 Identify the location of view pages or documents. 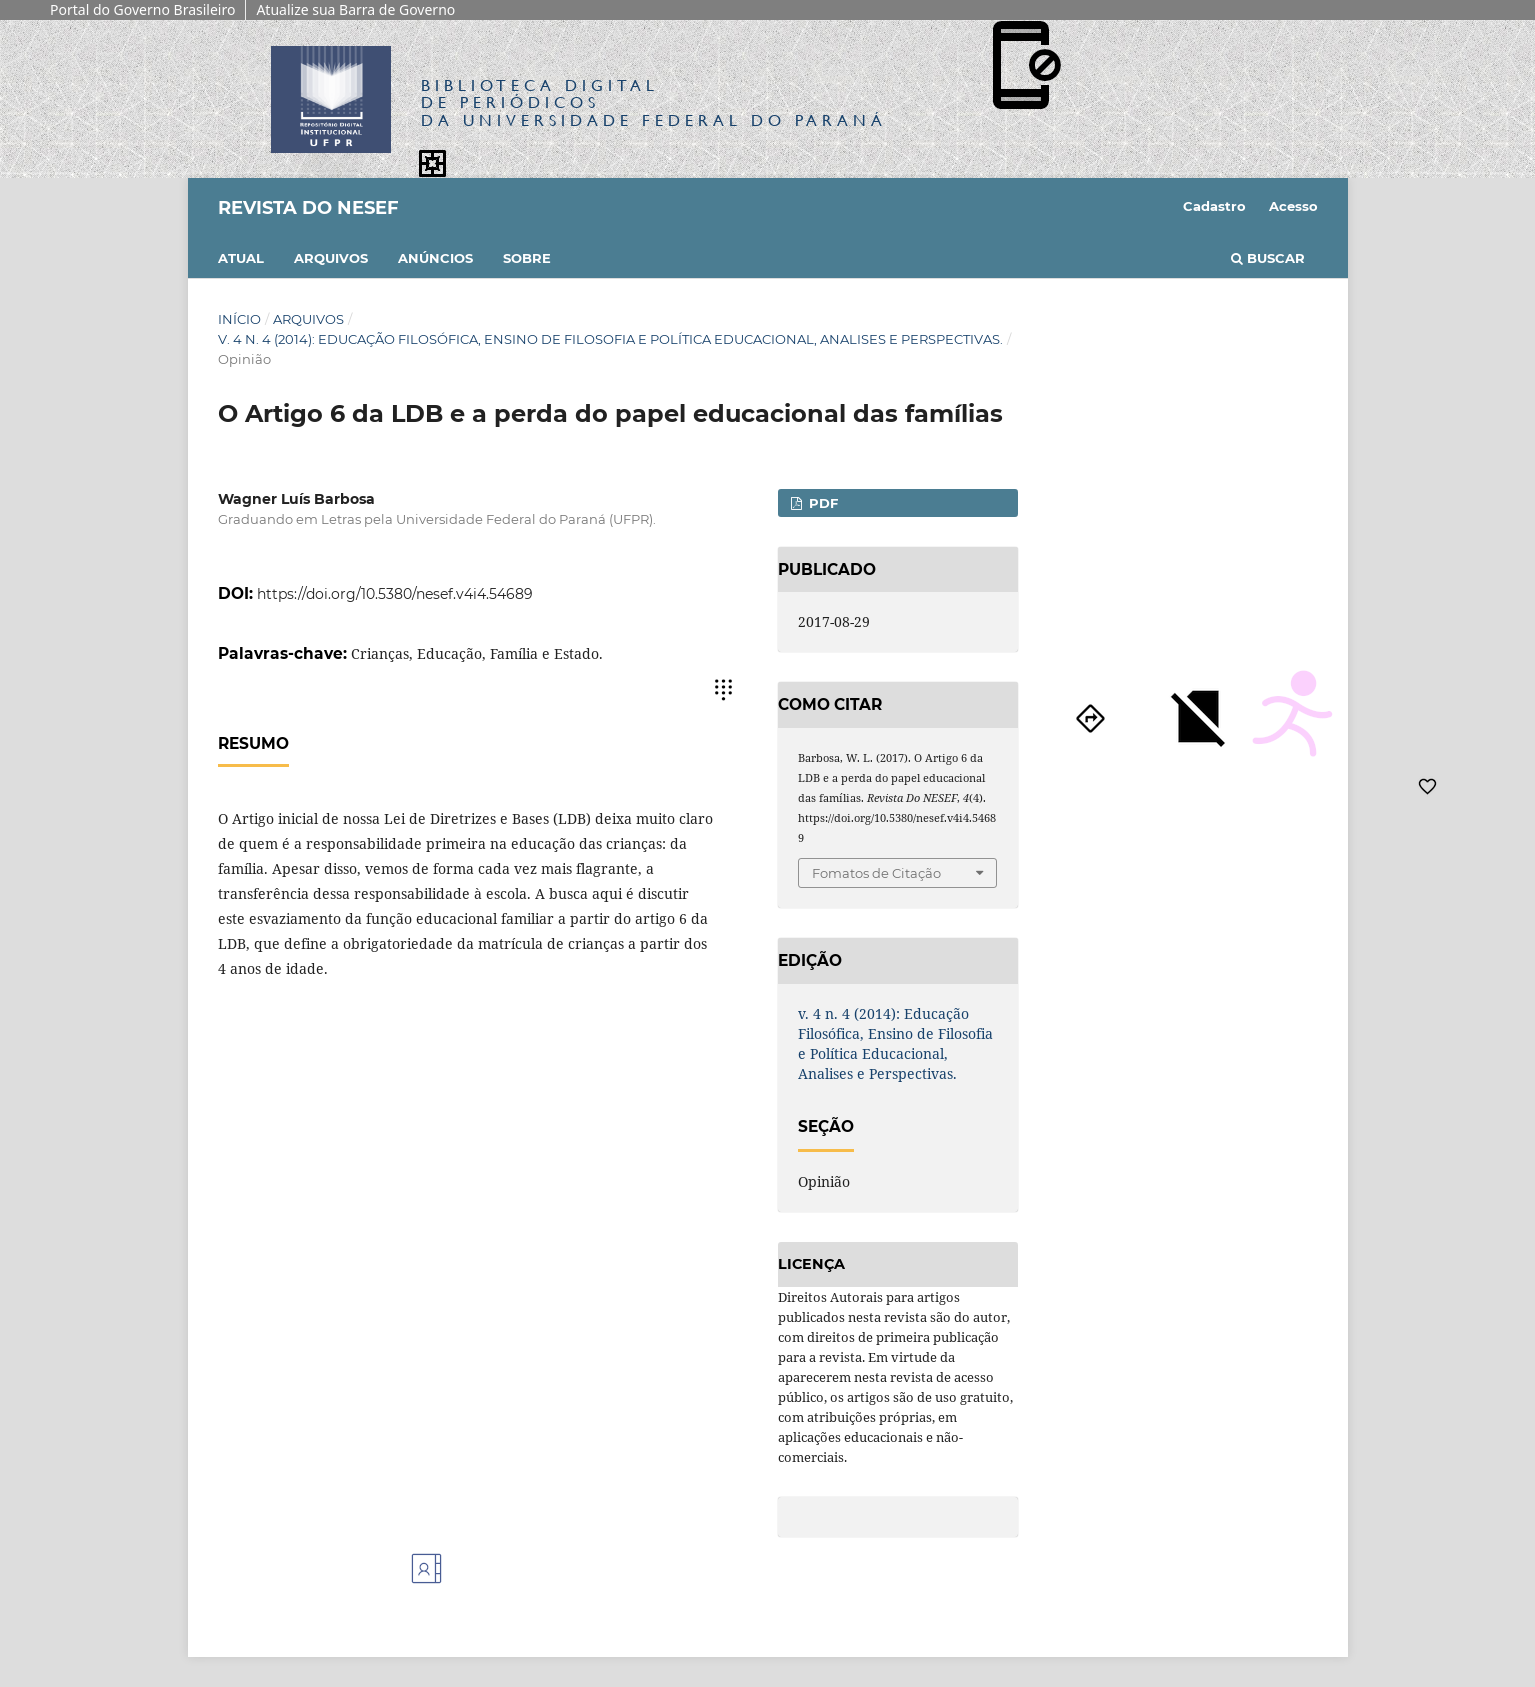
(432, 163).